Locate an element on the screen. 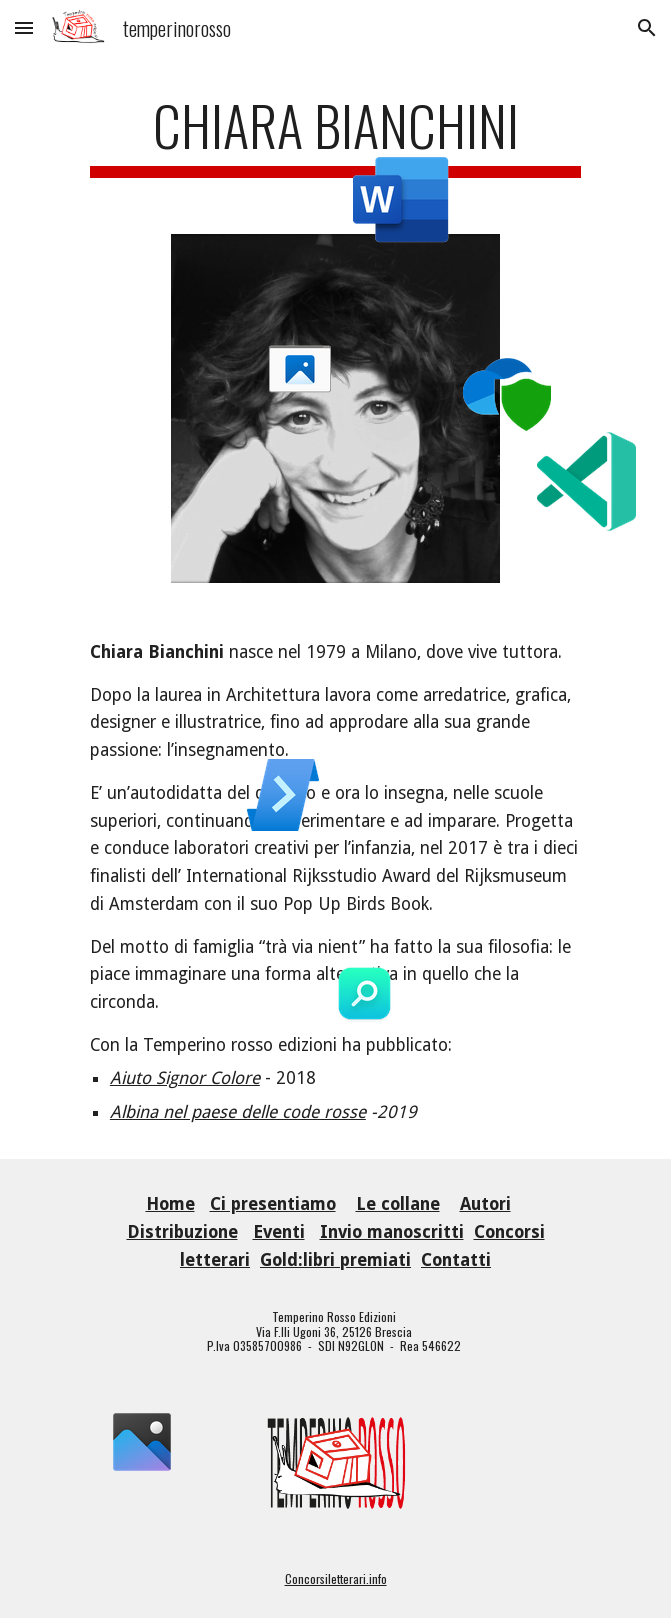 The height and width of the screenshot is (1618, 671). open the photos app is located at coordinates (142, 1442).